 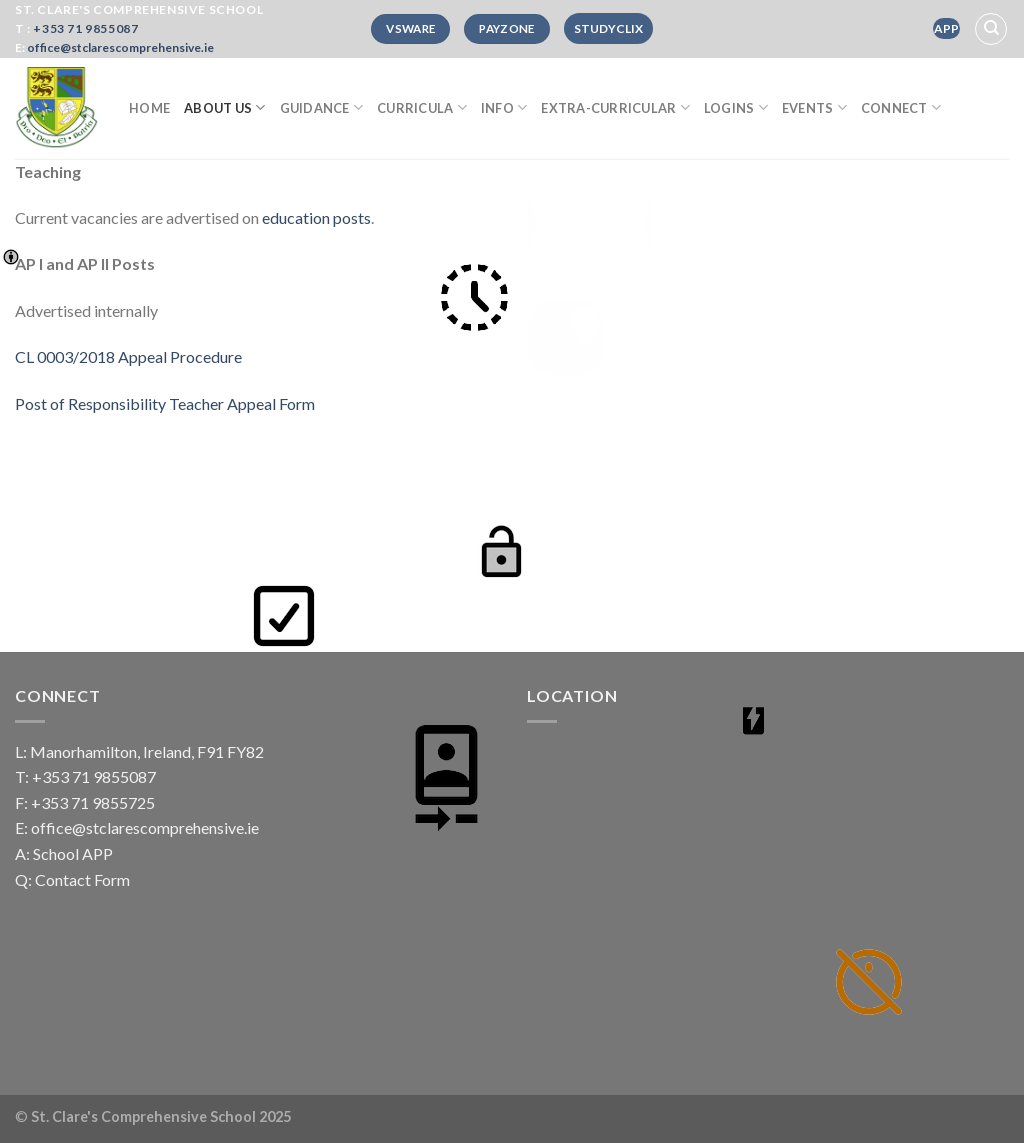 I want to click on battery charging at 80%, so click(x=753, y=713).